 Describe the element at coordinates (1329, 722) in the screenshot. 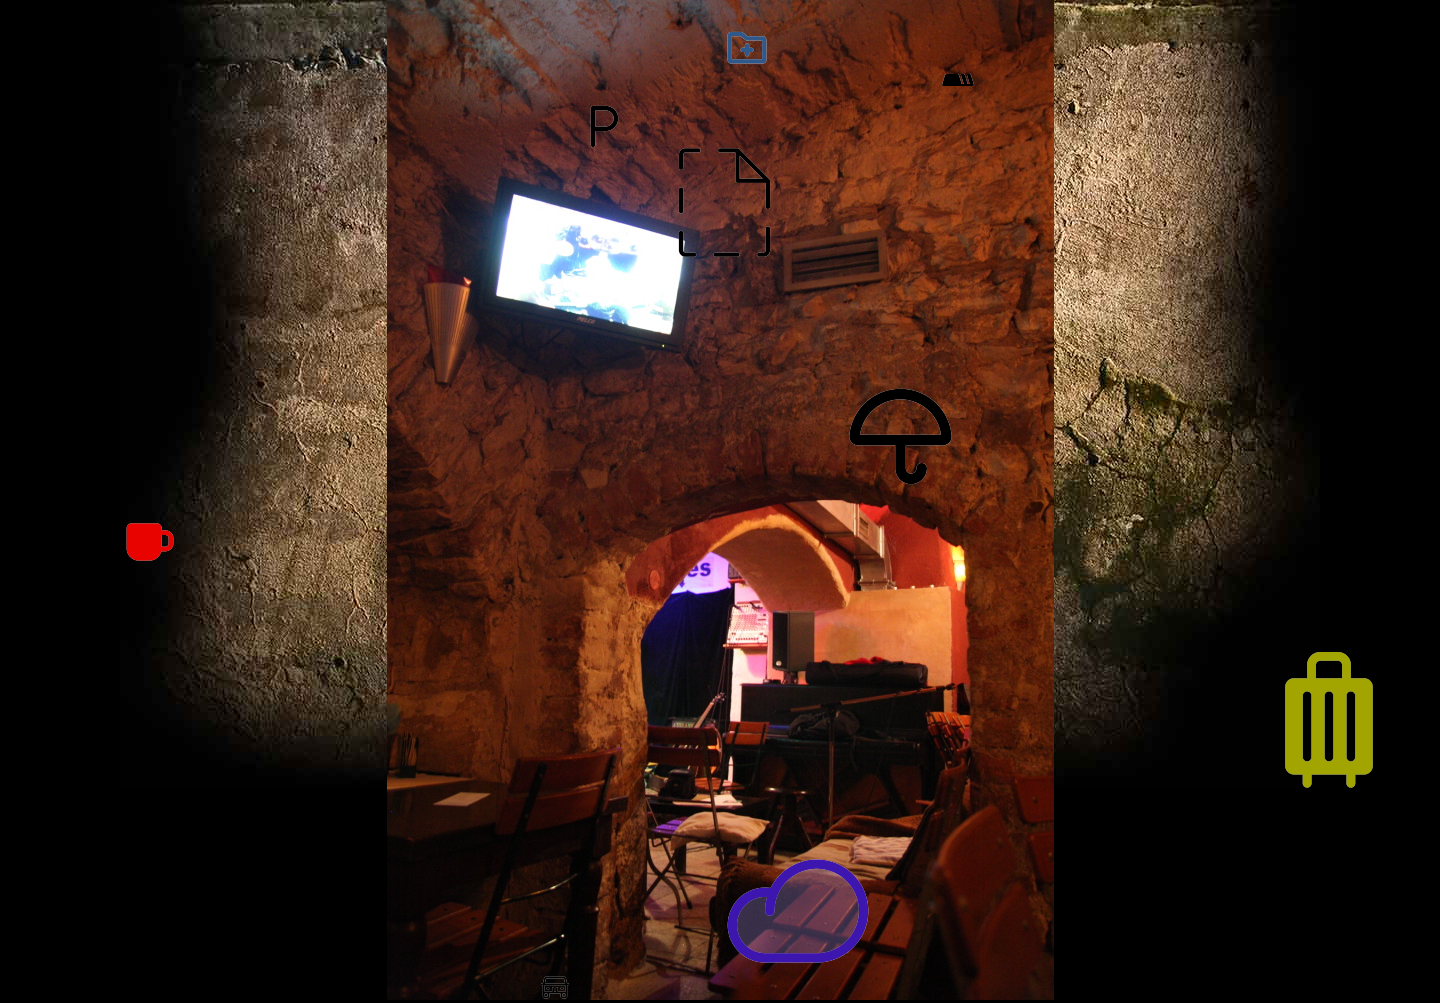

I see `access travel or trip planning features` at that location.